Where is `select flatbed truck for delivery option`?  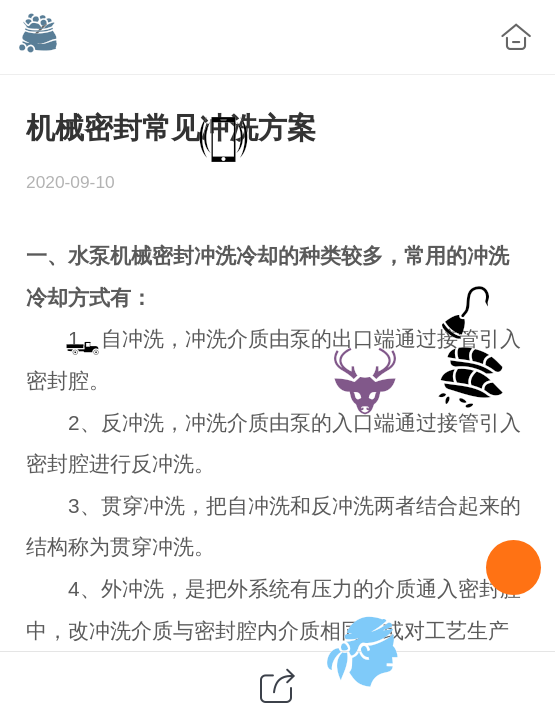 select flatbed truck for delivery option is located at coordinates (82, 348).